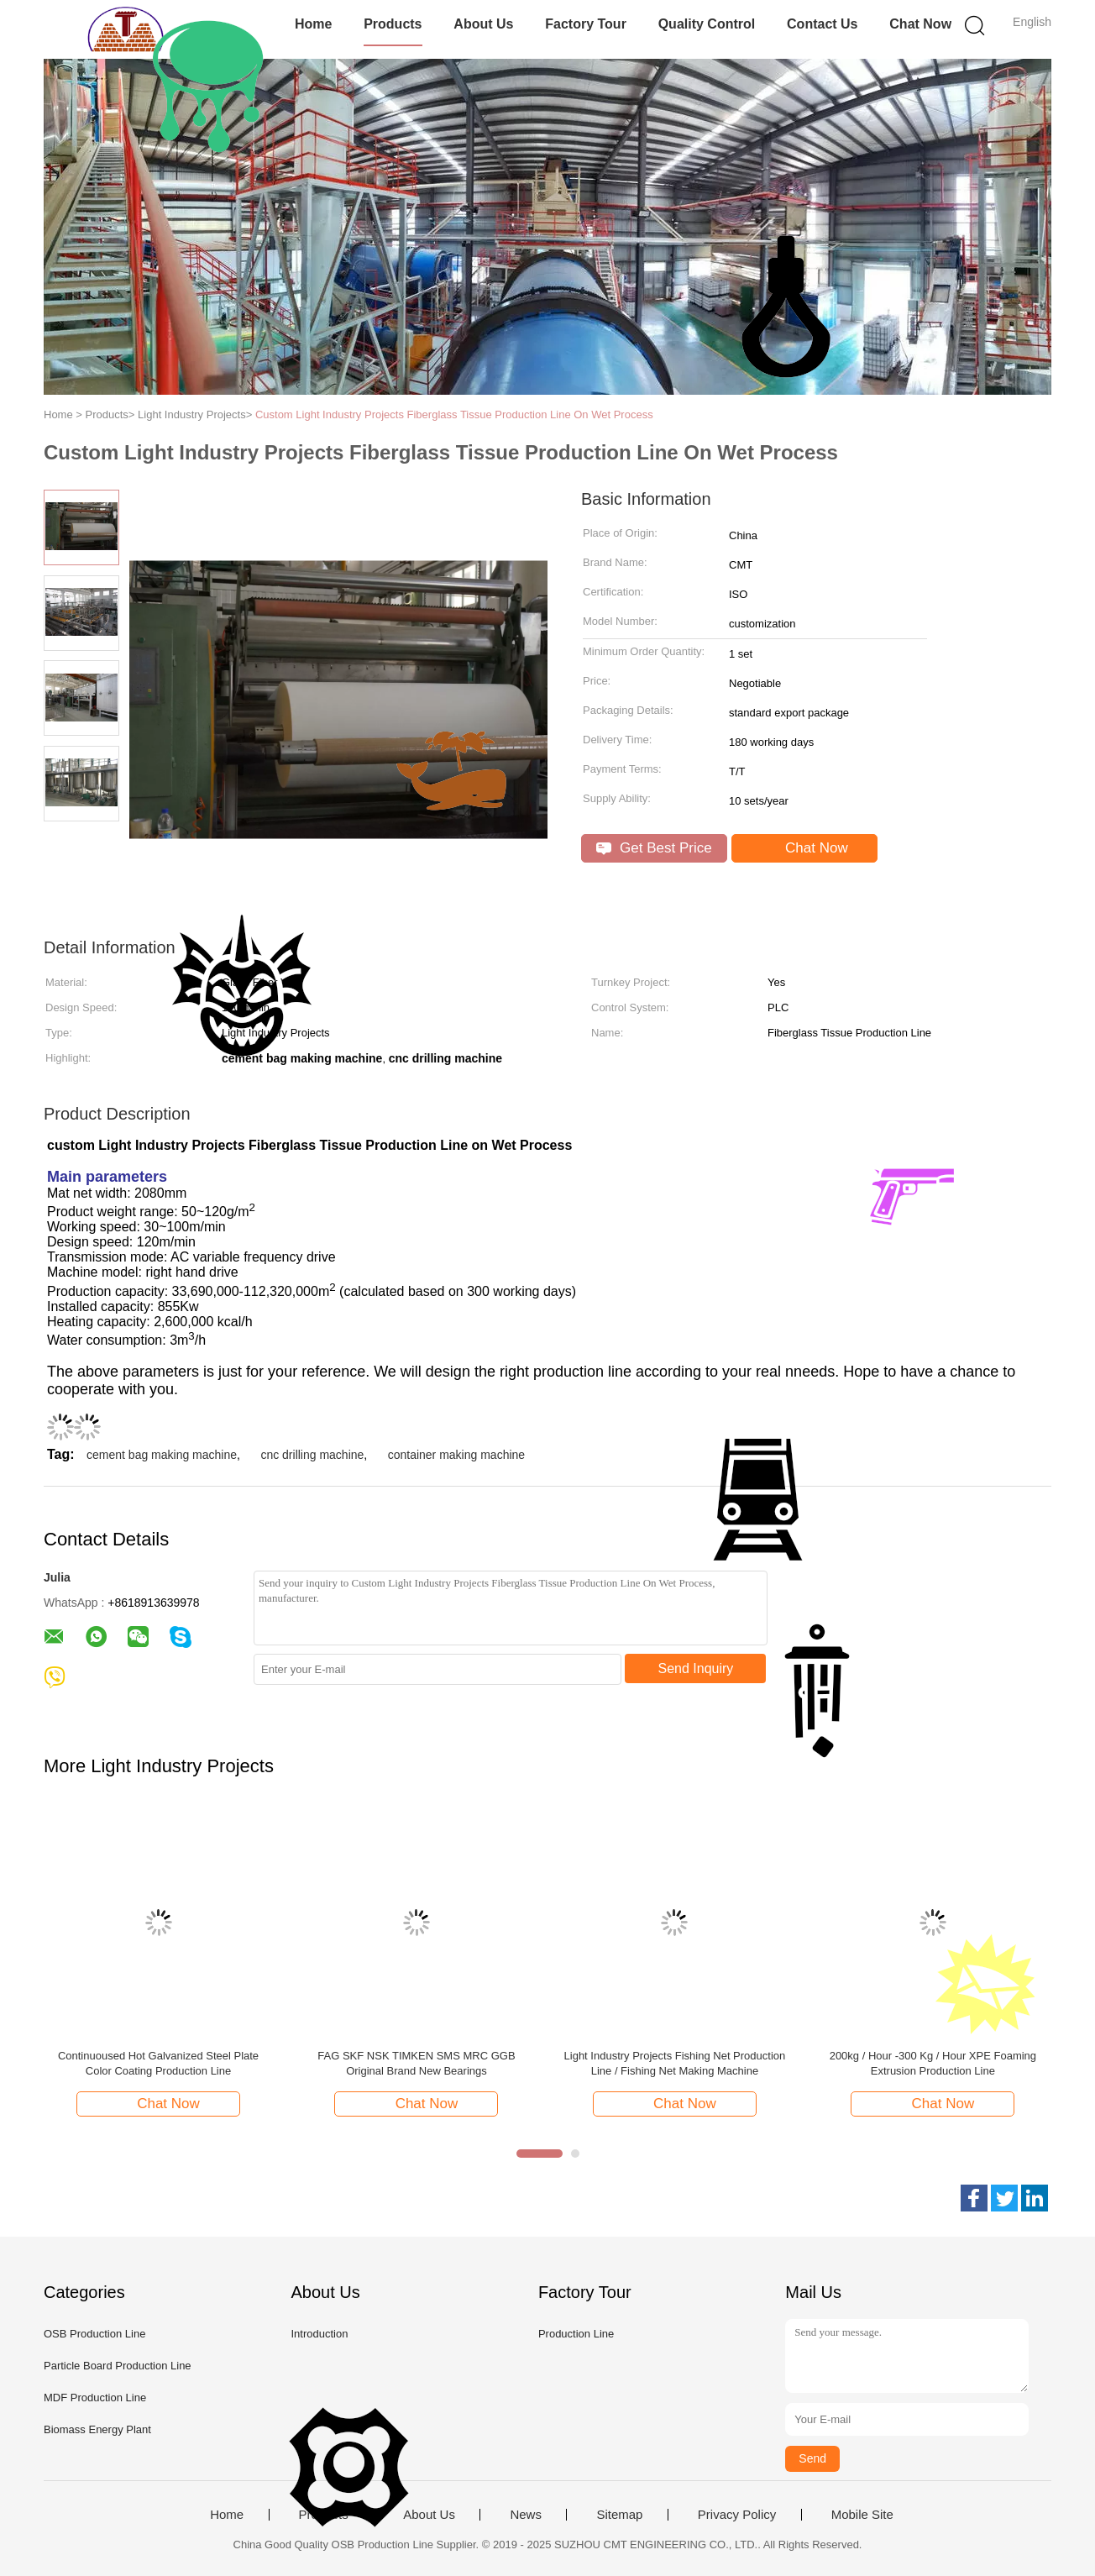 The width and height of the screenshot is (1095, 2576). What do you see at coordinates (242, 985) in the screenshot?
I see `encounter a fish monster enemy` at bounding box center [242, 985].